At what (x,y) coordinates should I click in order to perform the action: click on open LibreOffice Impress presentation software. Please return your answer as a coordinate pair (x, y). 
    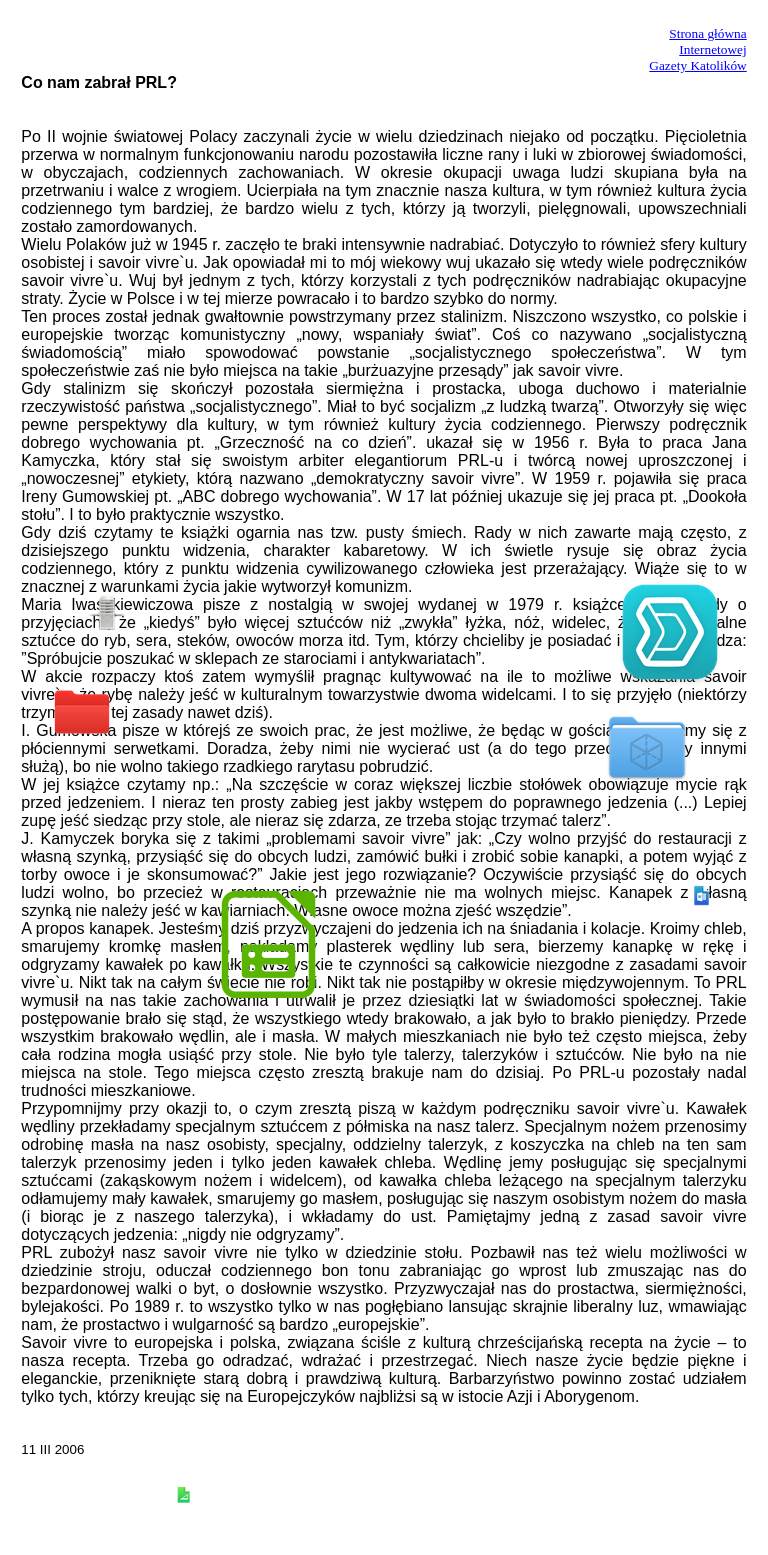
    Looking at the image, I should click on (268, 944).